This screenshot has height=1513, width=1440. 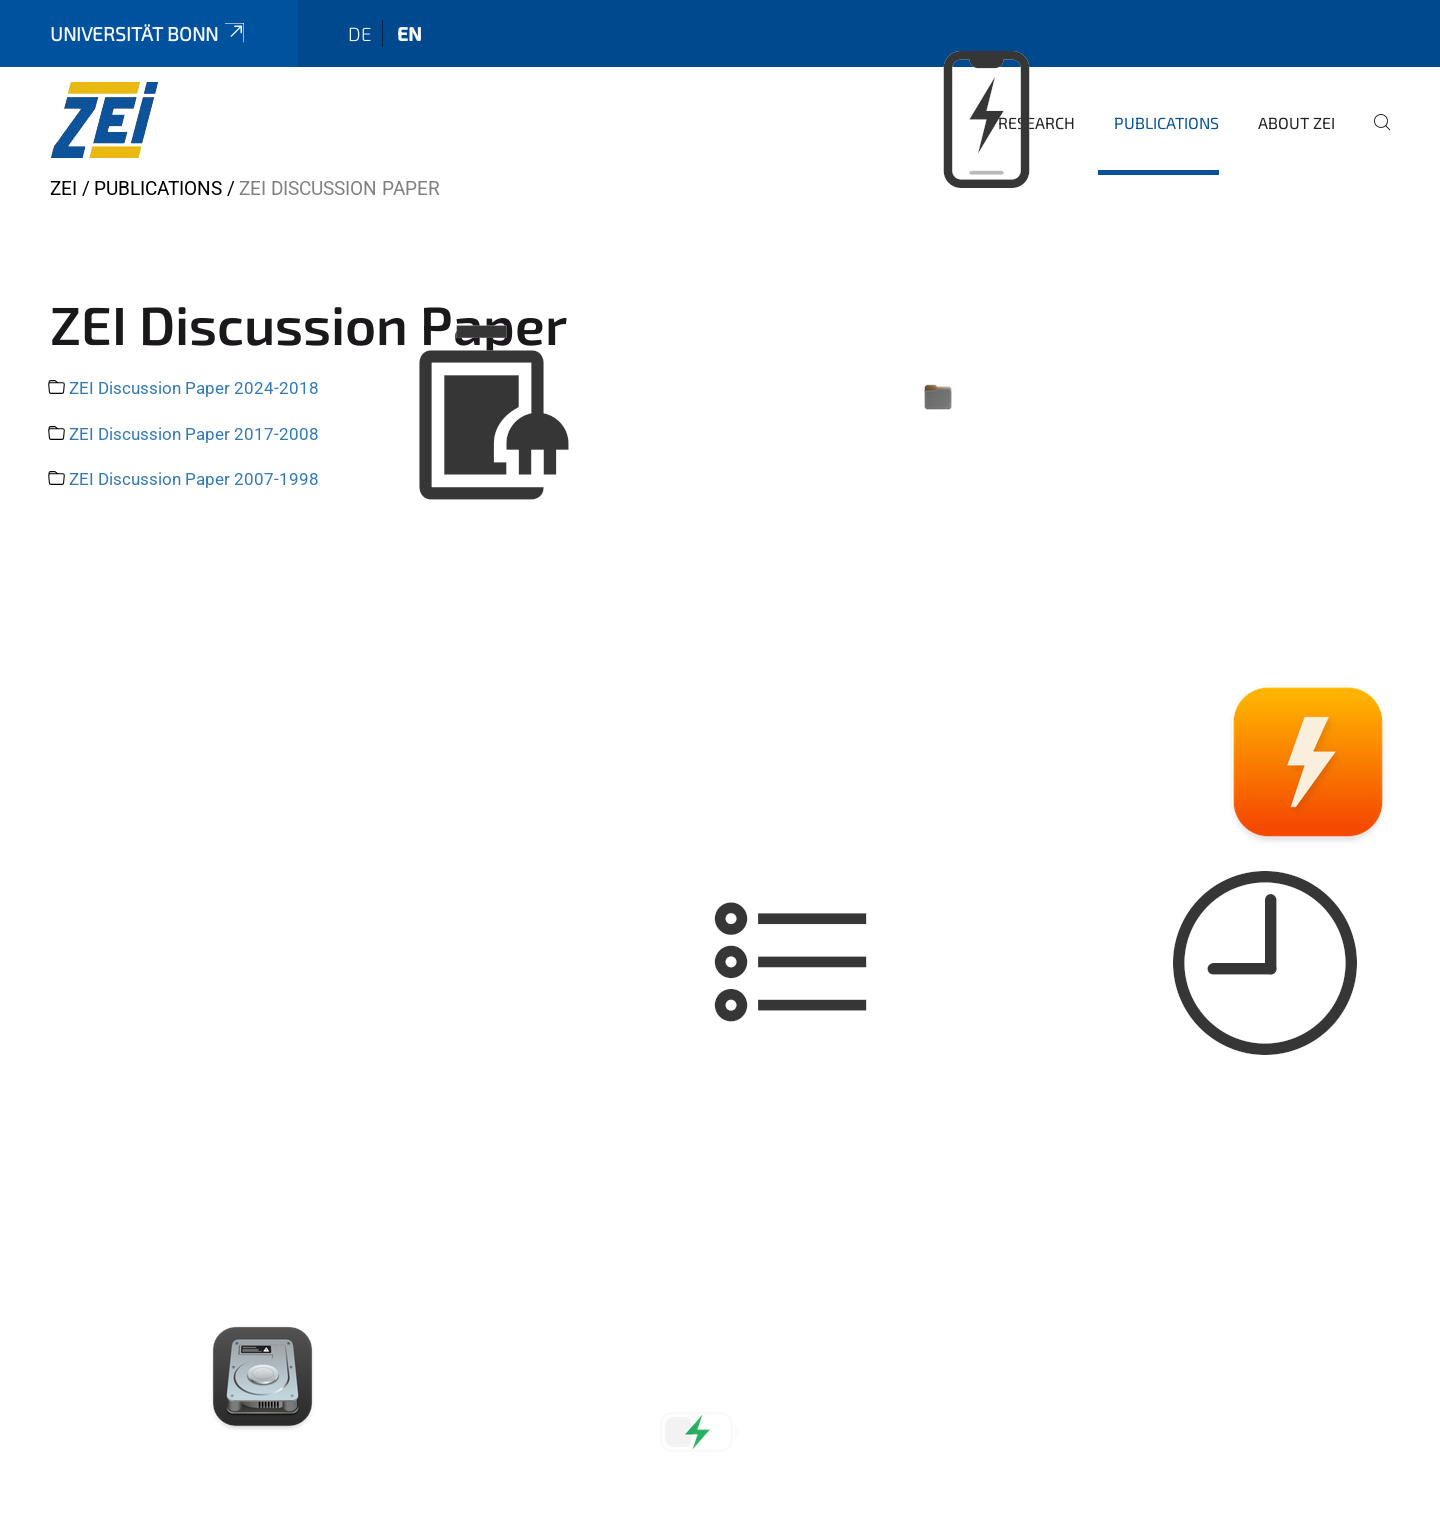 What do you see at coordinates (1265, 963) in the screenshot?
I see `view slideshow or presentation mode` at bounding box center [1265, 963].